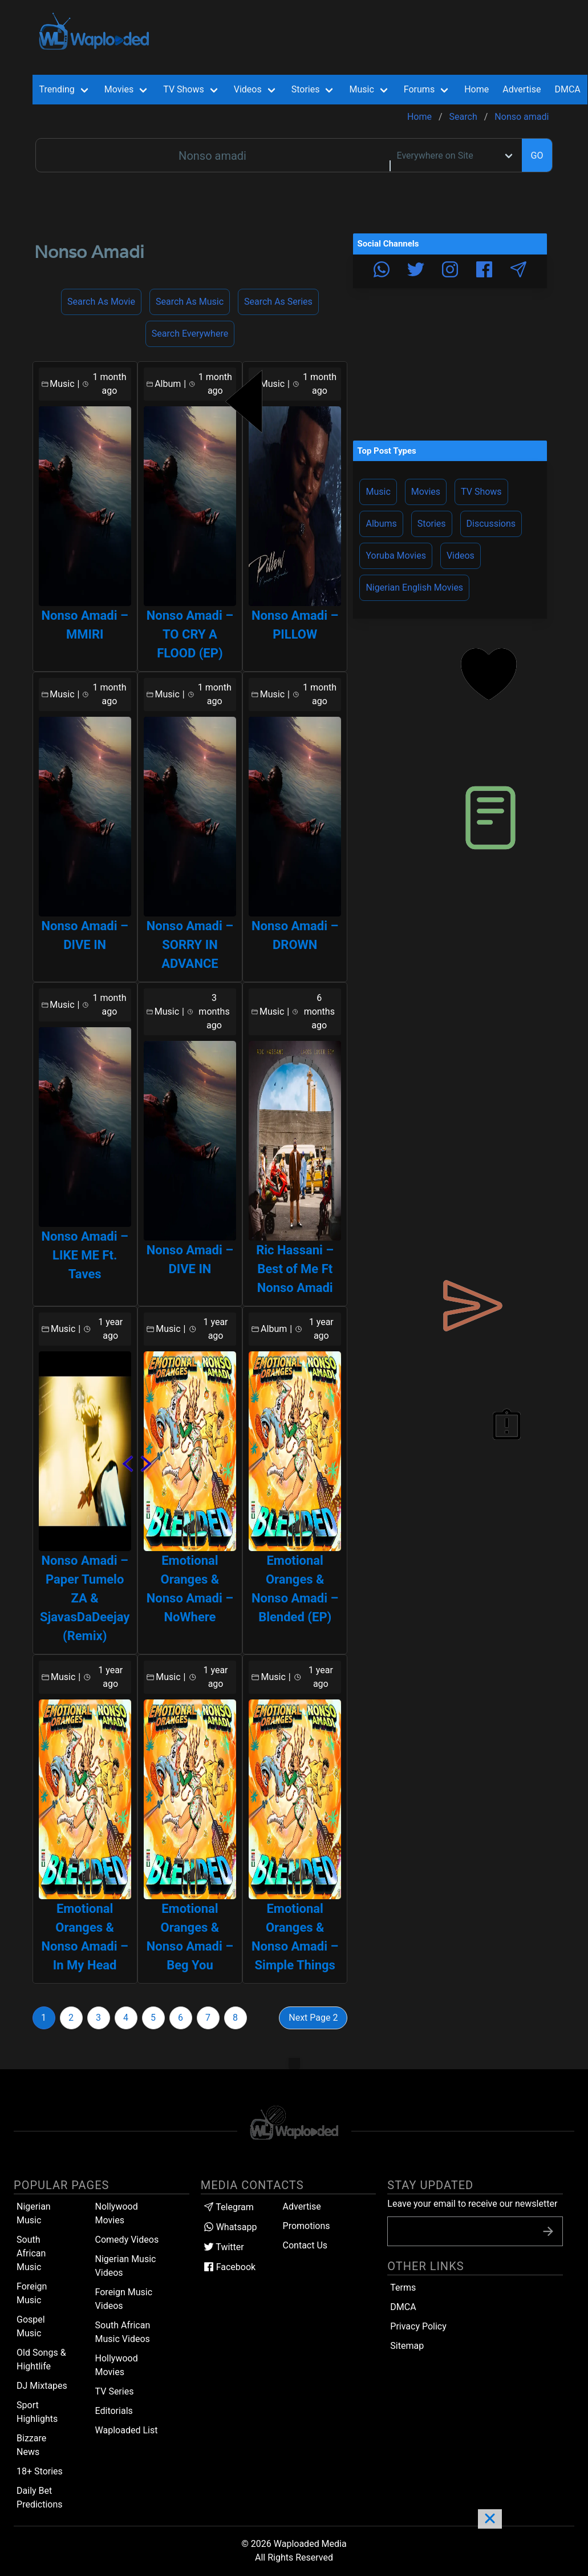 The height and width of the screenshot is (2576, 588). I want to click on go back to the previous screen, so click(244, 401).